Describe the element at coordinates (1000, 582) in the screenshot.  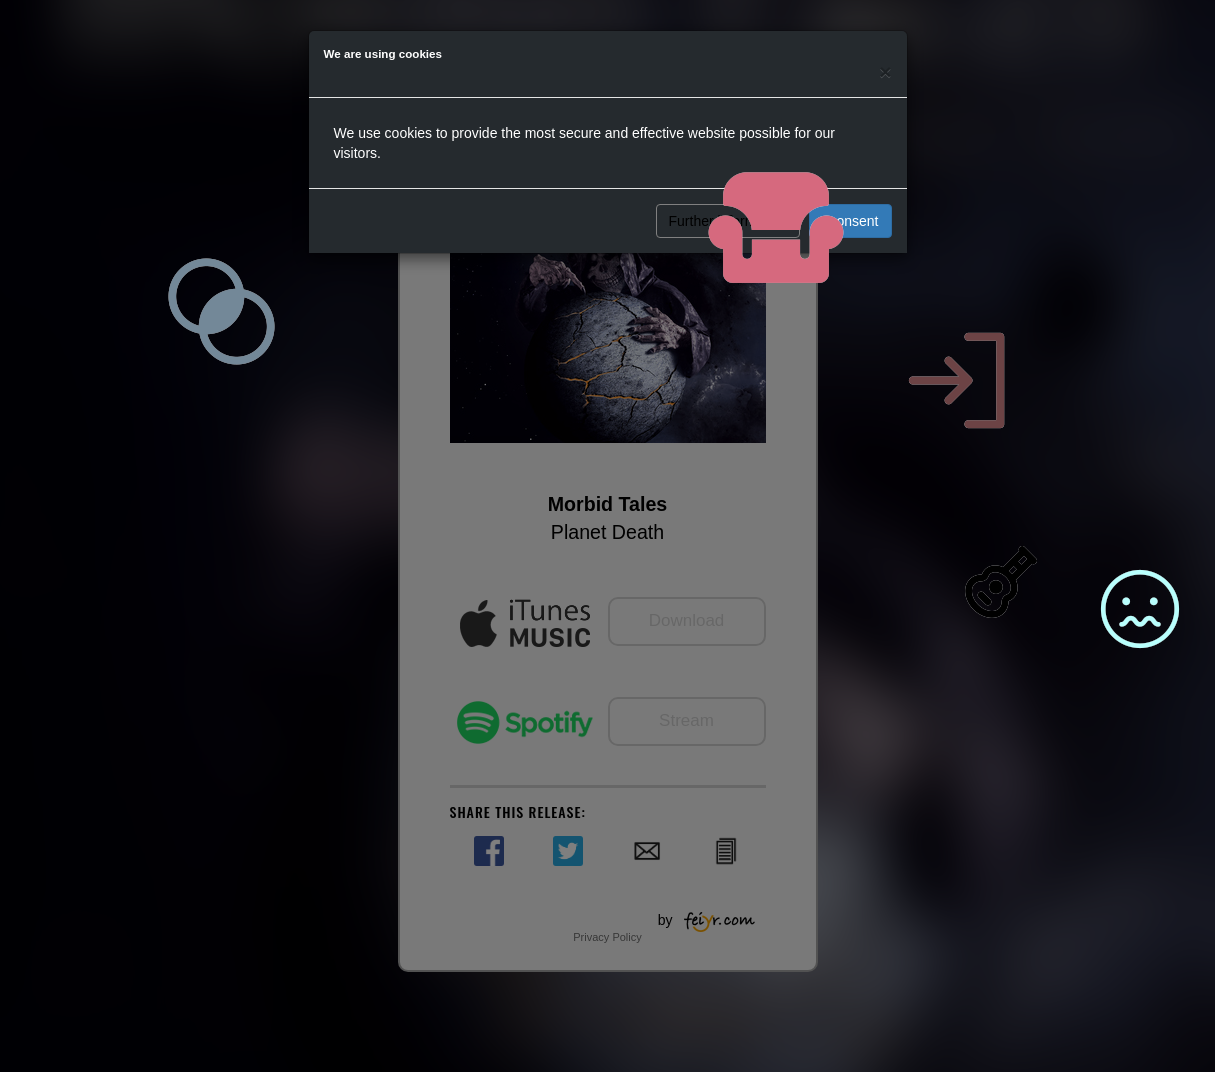
I see `access music or instrument settings` at that location.